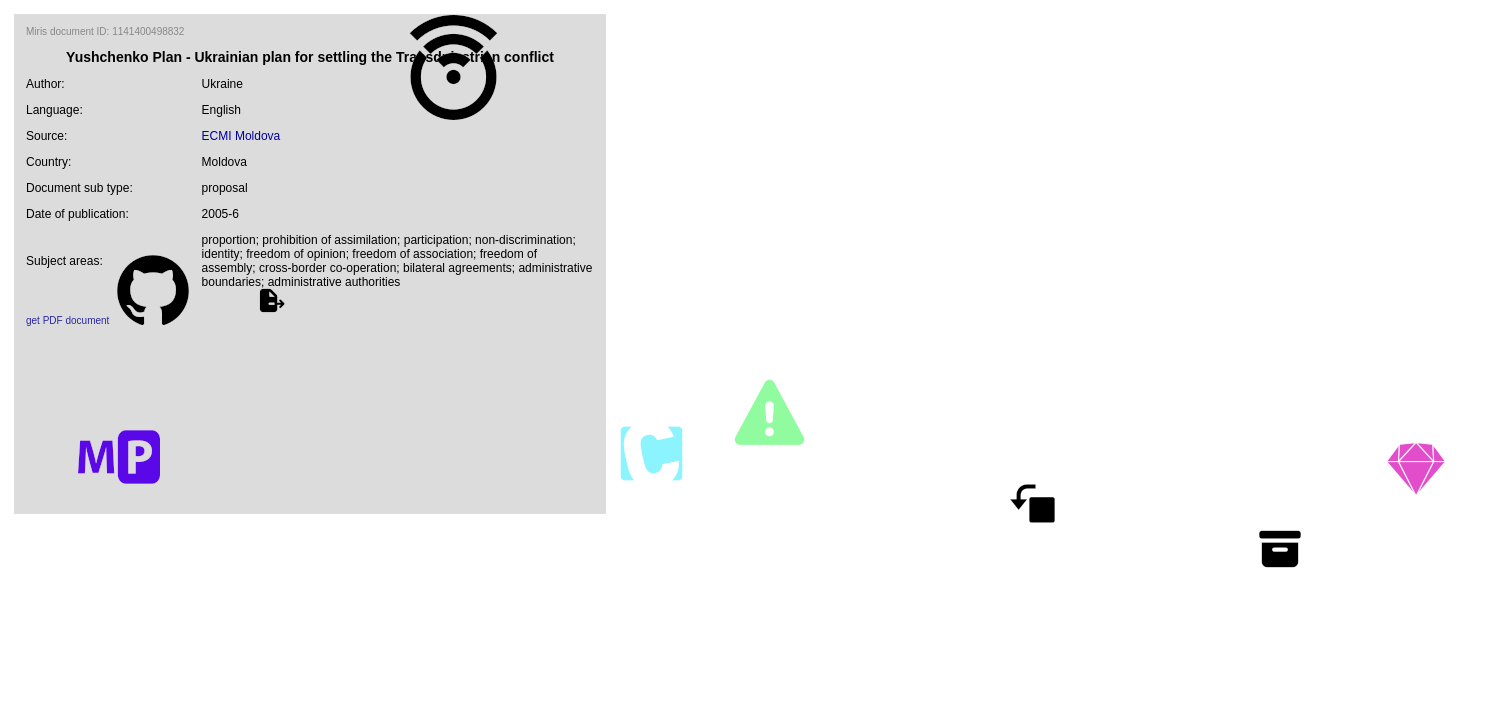 The height and width of the screenshot is (720, 1505). What do you see at coordinates (1280, 549) in the screenshot?
I see `access archived items or files` at bounding box center [1280, 549].